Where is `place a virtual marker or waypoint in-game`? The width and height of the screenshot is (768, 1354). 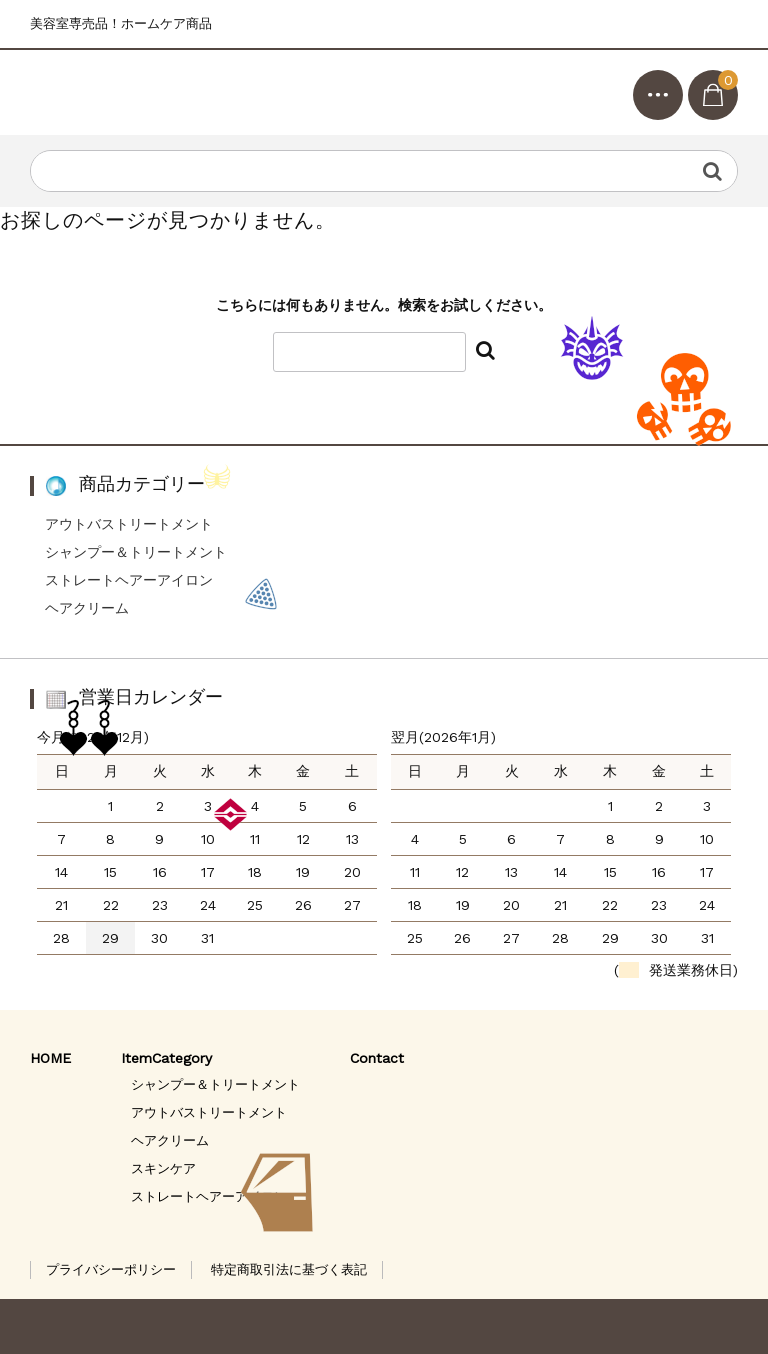 place a virtual marker or waypoint in-game is located at coordinates (230, 814).